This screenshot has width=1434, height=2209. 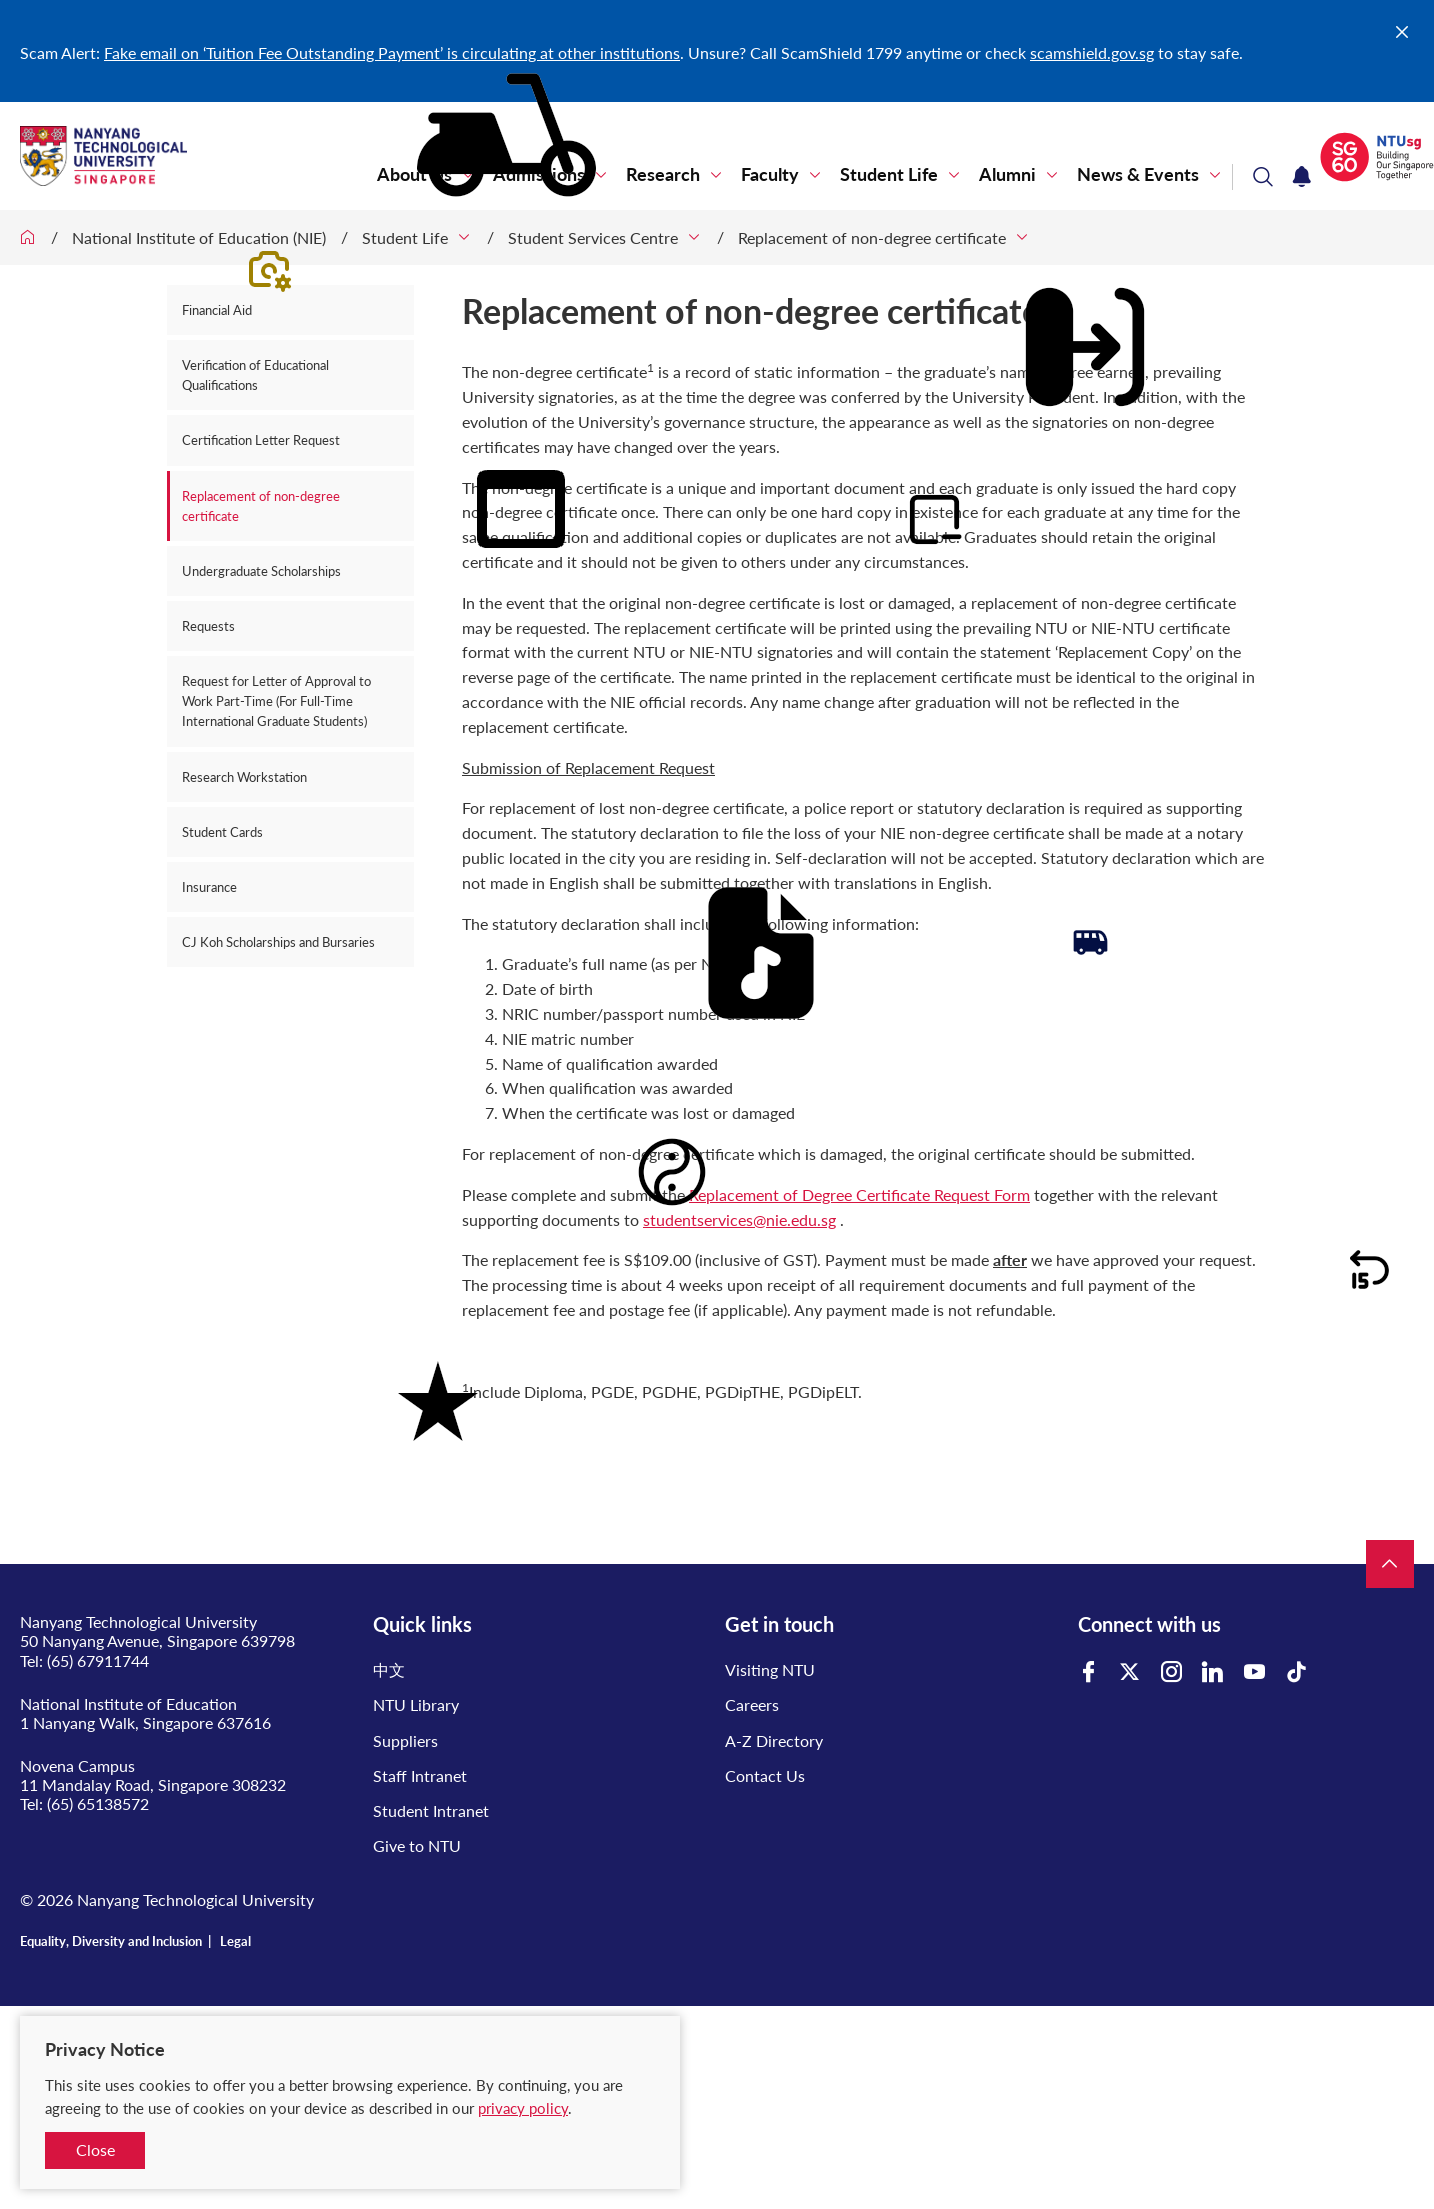 What do you see at coordinates (1090, 942) in the screenshot?
I see `view public transit options` at bounding box center [1090, 942].